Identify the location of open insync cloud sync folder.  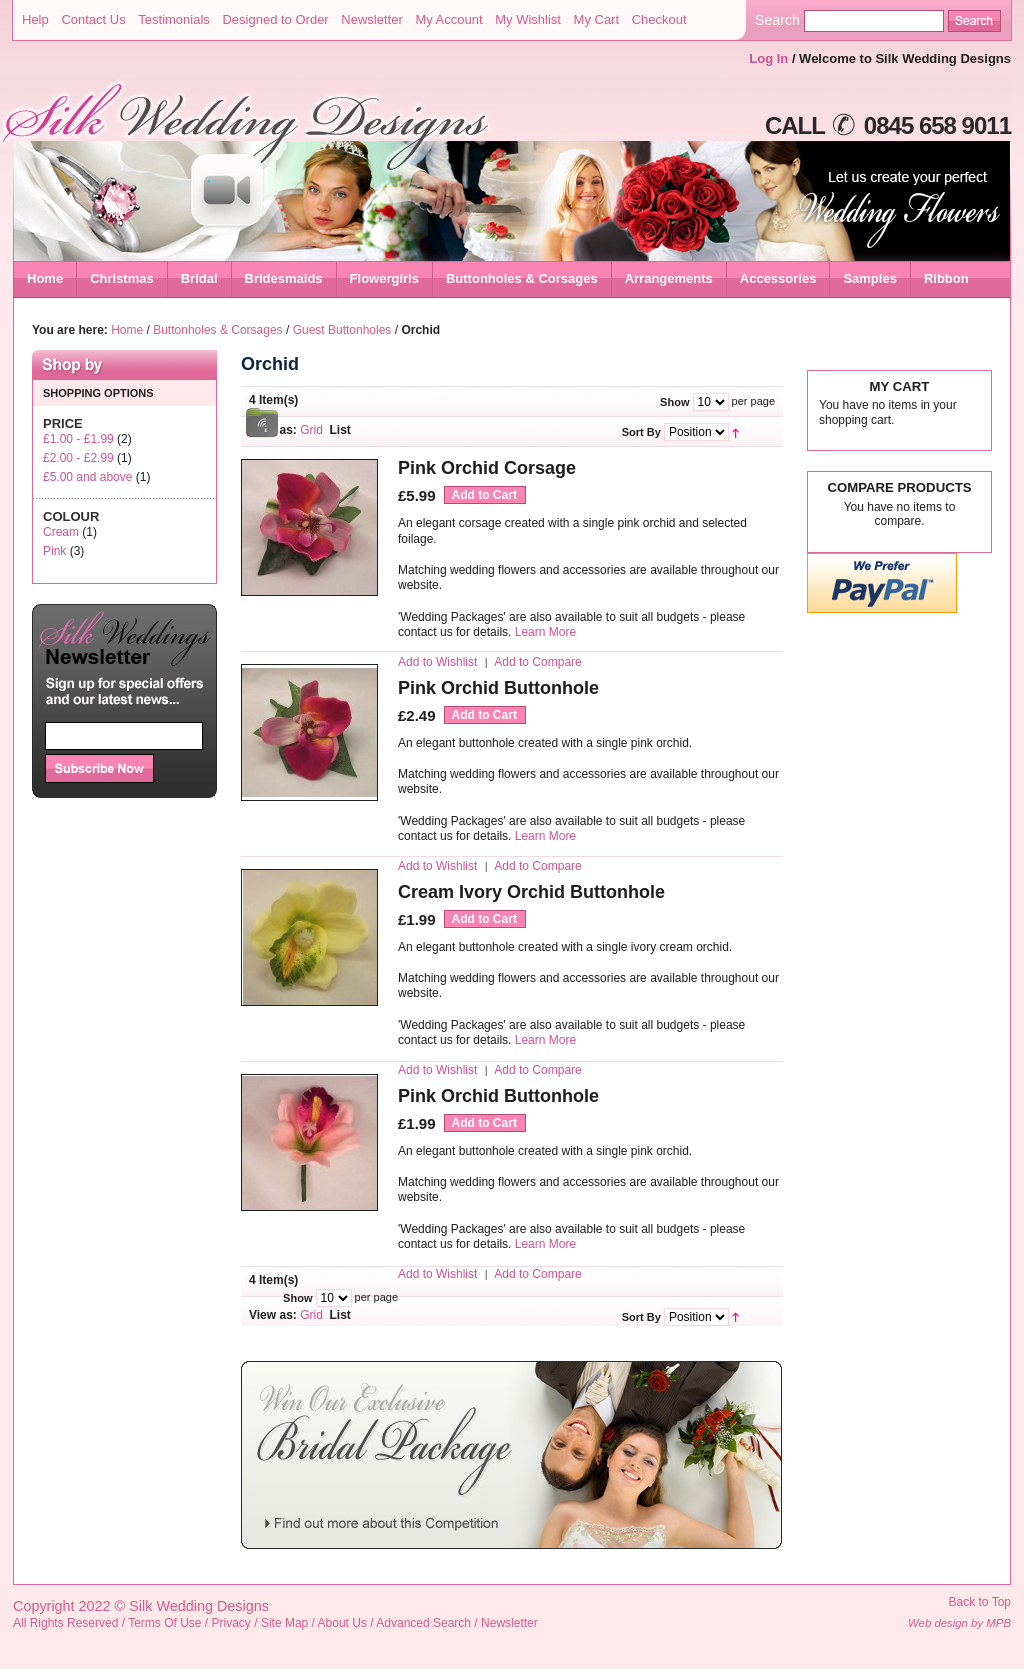
(262, 422).